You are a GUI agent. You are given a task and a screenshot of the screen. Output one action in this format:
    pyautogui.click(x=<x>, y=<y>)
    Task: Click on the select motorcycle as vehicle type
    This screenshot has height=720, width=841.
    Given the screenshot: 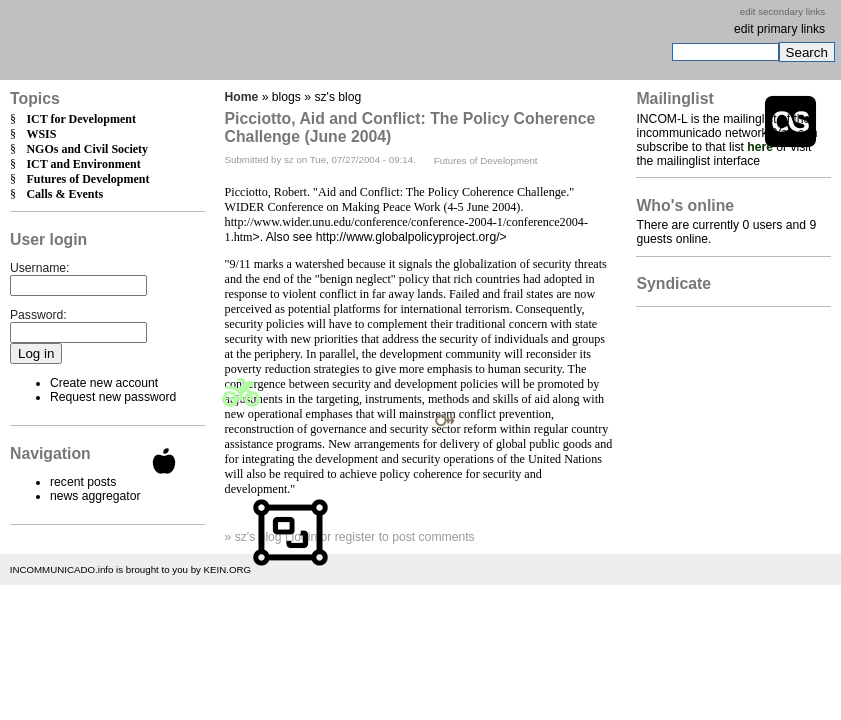 What is the action you would take?
    pyautogui.click(x=241, y=393)
    